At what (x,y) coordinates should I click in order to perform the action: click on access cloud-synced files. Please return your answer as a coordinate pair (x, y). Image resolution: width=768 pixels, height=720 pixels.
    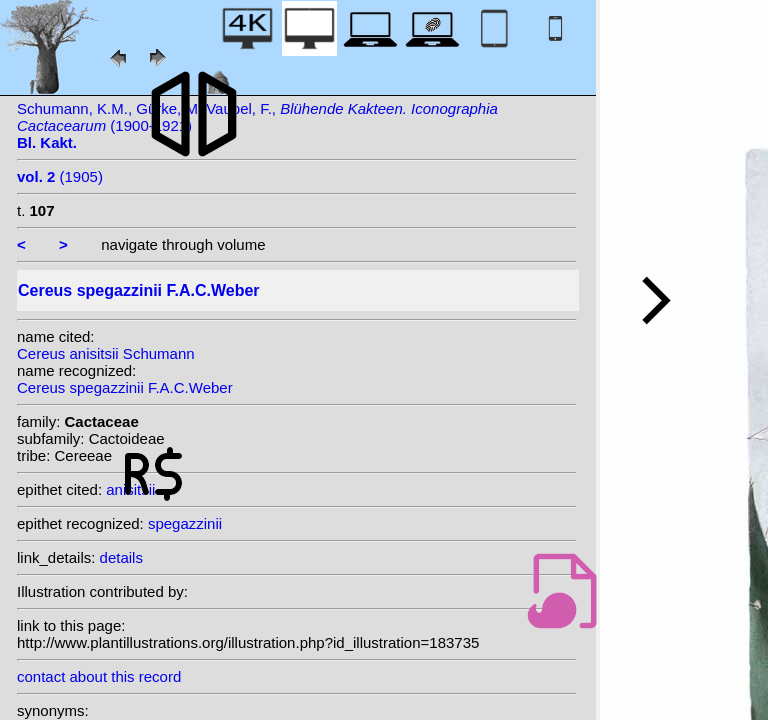
    Looking at the image, I should click on (565, 591).